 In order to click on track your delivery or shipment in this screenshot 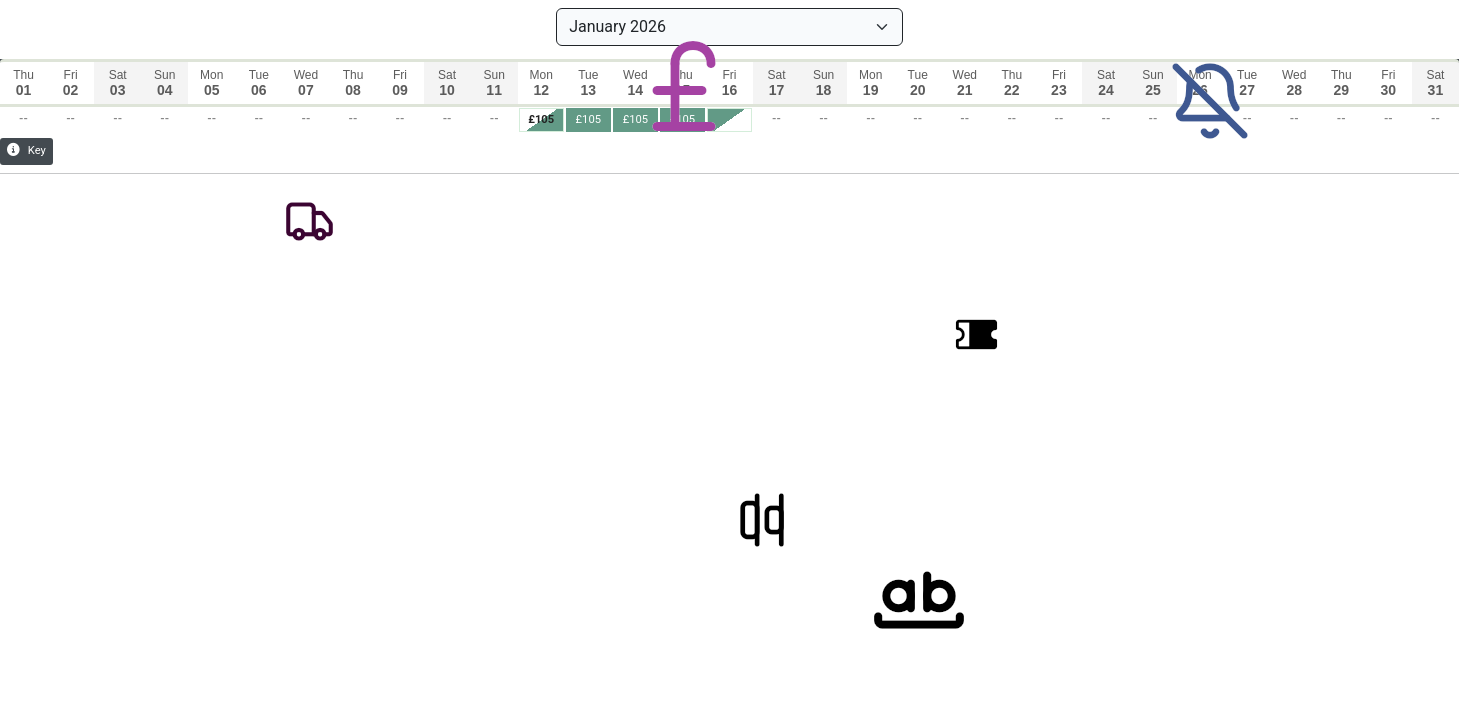, I will do `click(309, 221)`.